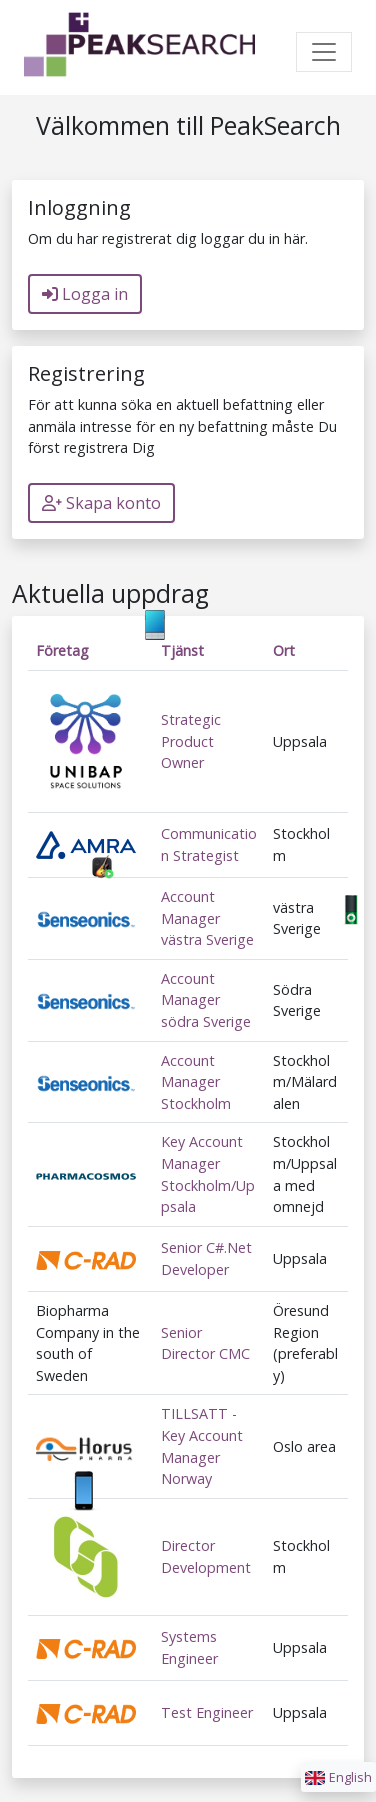 This screenshot has height=1802, width=376. What do you see at coordinates (102, 867) in the screenshot?
I see `play audio in GarageBand` at bounding box center [102, 867].